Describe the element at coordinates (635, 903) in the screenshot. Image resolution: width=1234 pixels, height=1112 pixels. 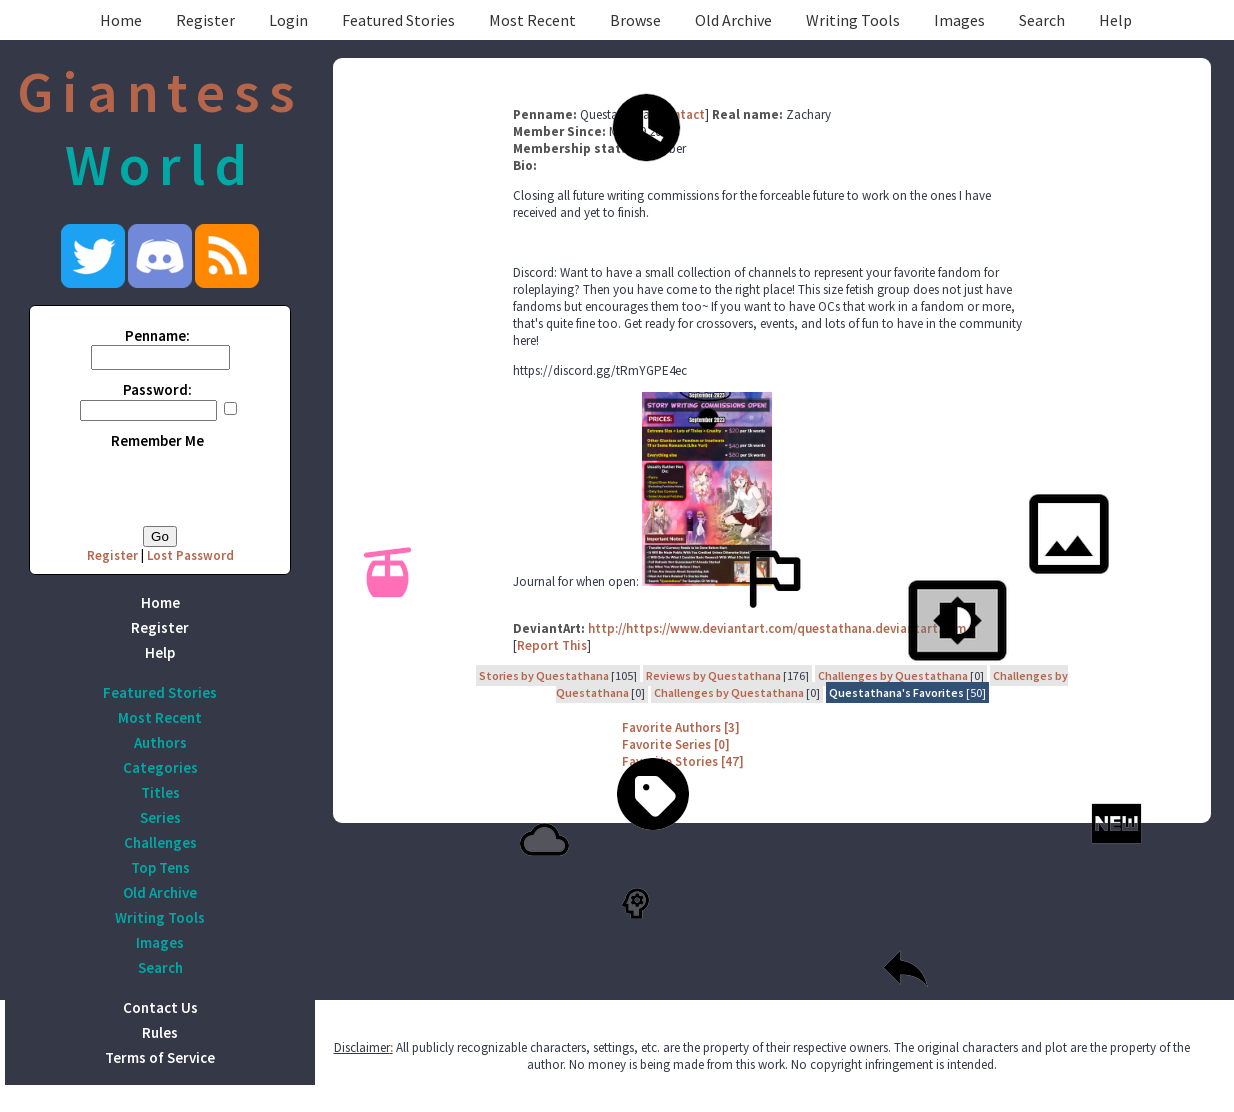
I see `access mental health or mindfulness features` at that location.